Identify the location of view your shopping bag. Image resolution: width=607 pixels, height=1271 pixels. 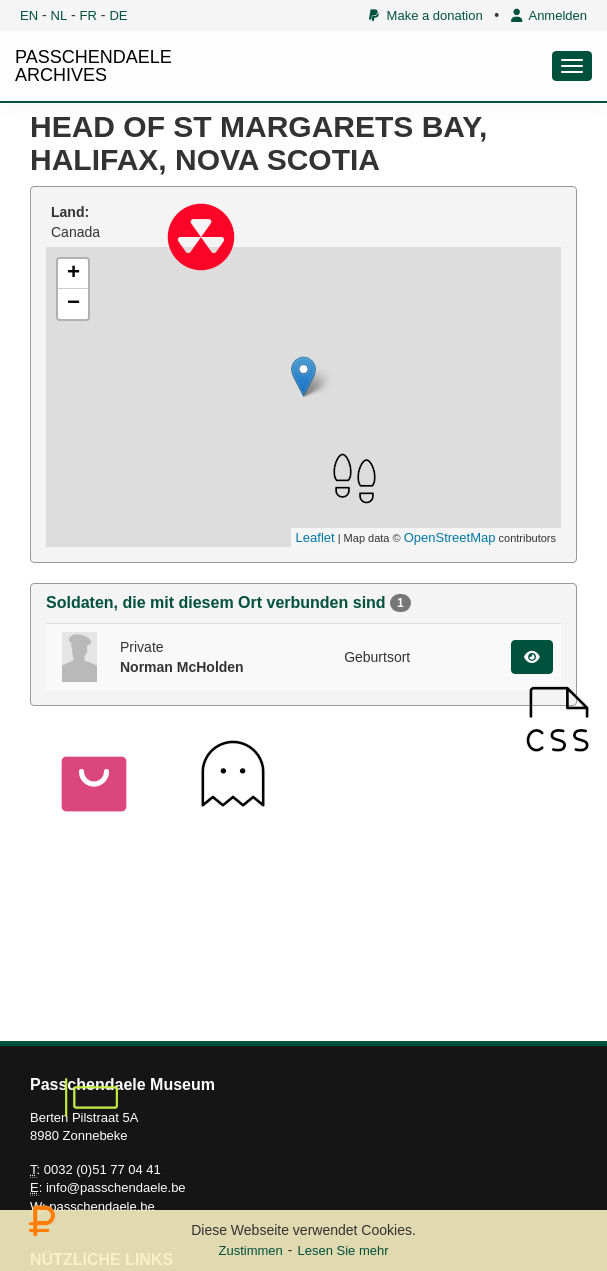
(94, 784).